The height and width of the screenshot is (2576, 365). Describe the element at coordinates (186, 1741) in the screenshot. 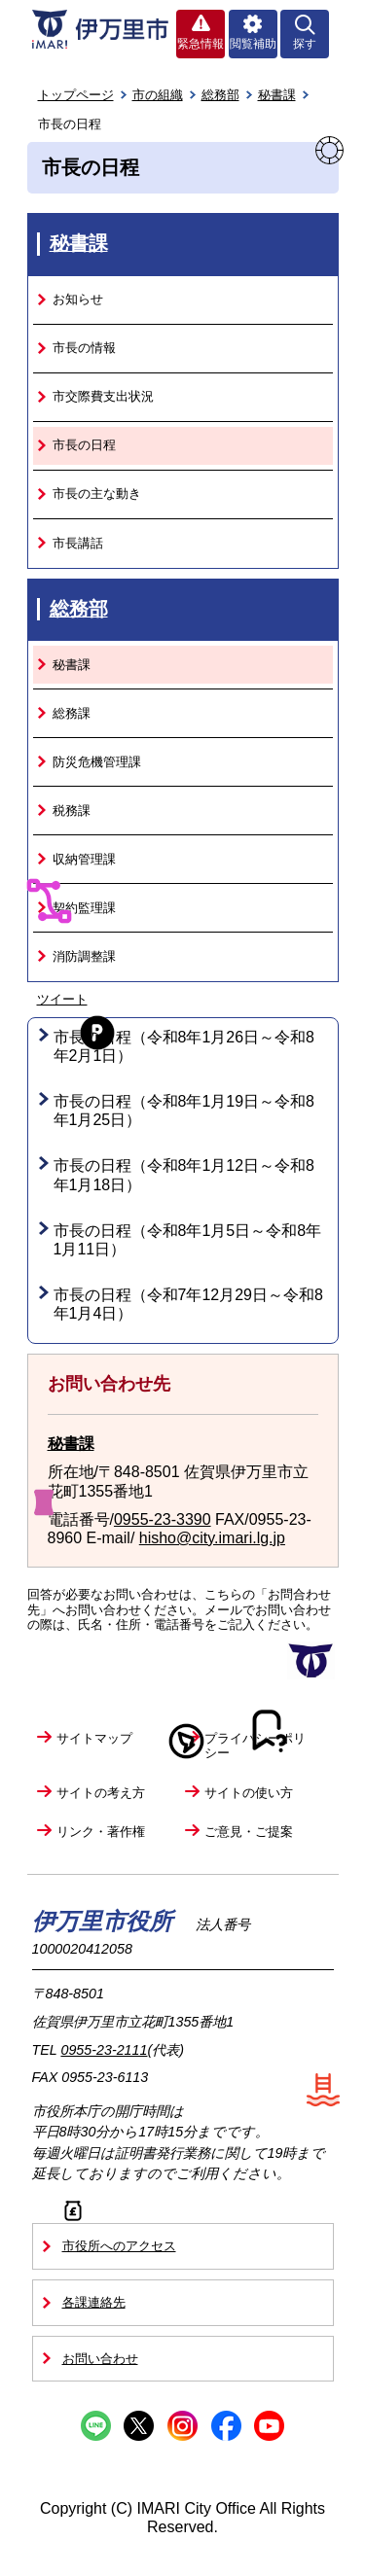

I see `open DingTalk messaging app` at that location.